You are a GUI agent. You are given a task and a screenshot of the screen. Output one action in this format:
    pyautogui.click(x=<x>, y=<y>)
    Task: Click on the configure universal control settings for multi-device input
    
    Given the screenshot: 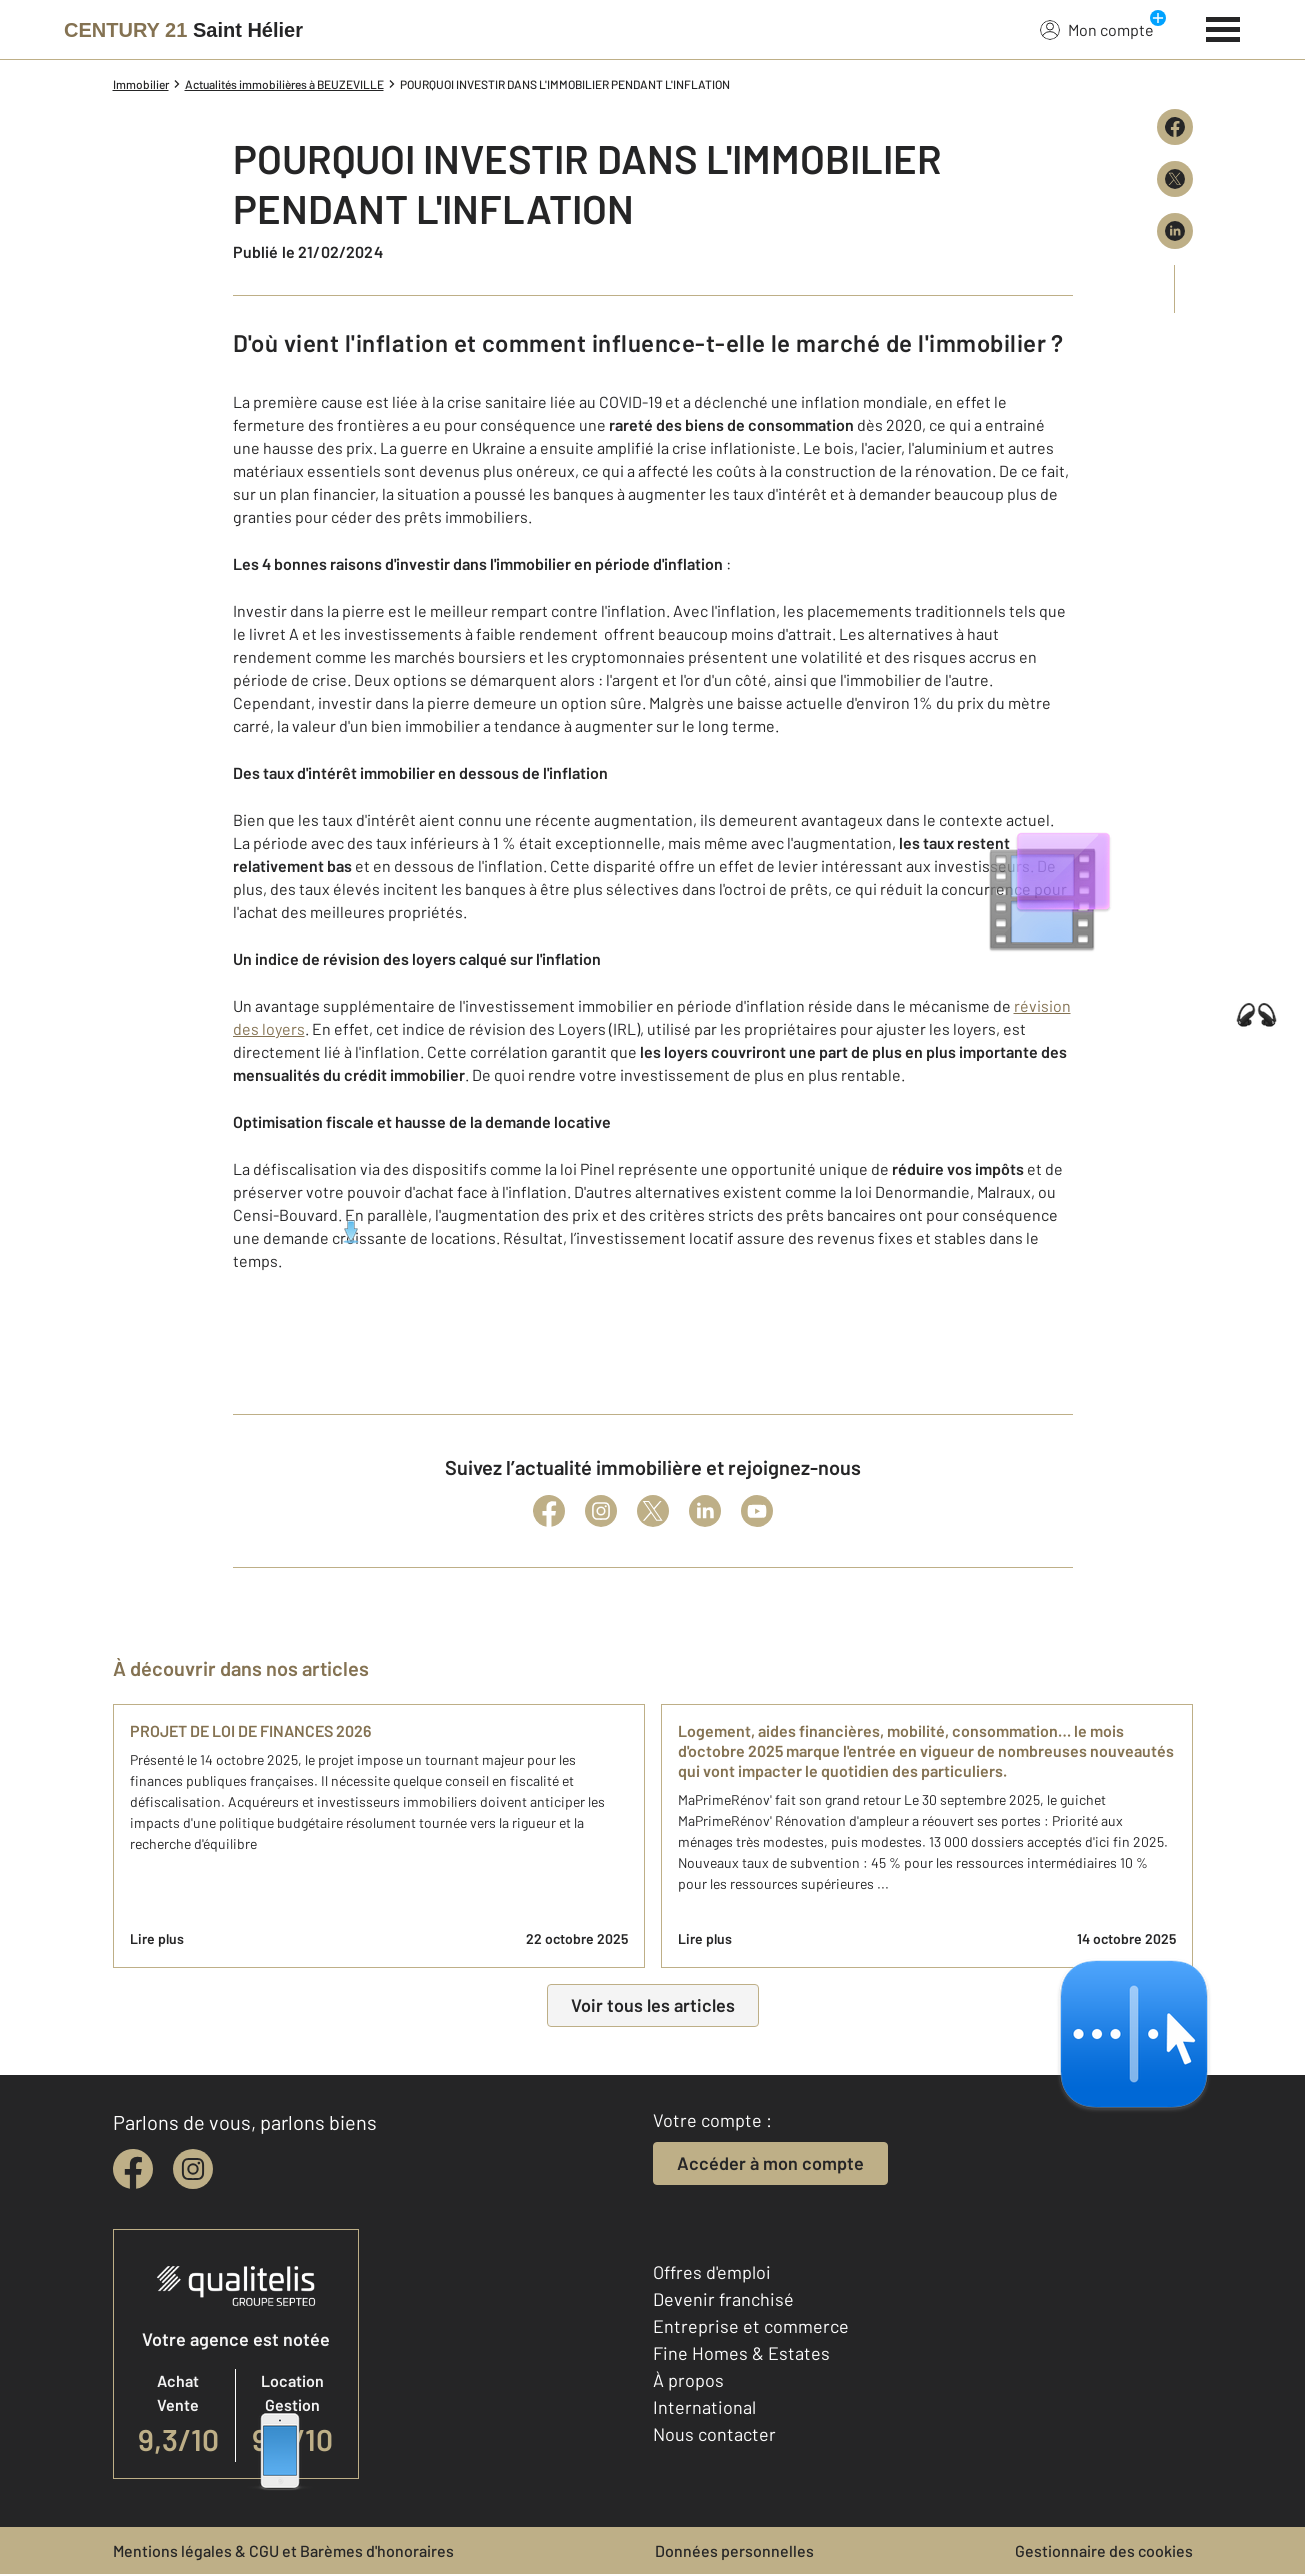 What is the action you would take?
    pyautogui.click(x=1134, y=2034)
    